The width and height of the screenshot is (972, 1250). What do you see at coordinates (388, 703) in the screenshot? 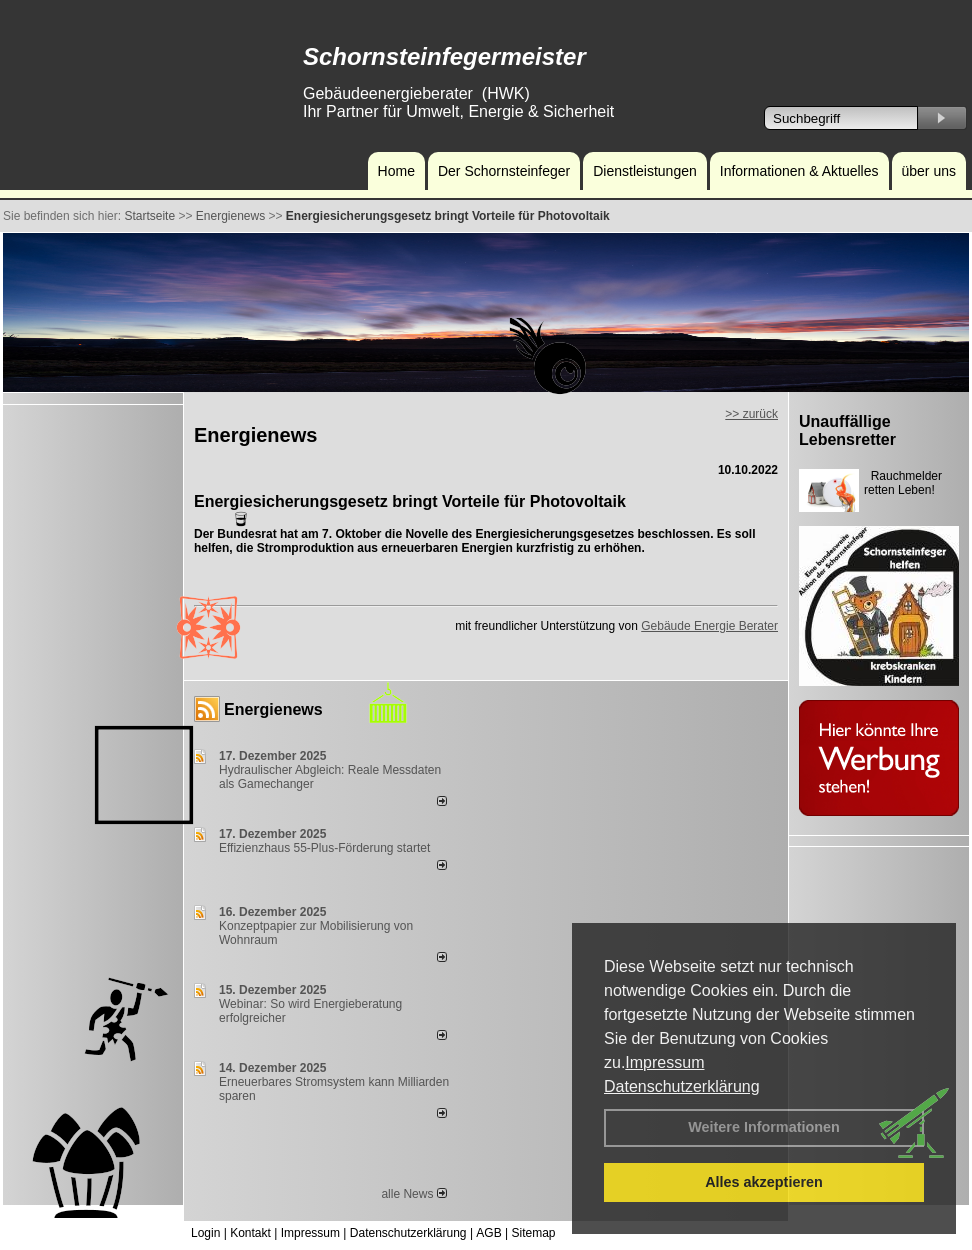
I see `view inventory or storage contents` at bounding box center [388, 703].